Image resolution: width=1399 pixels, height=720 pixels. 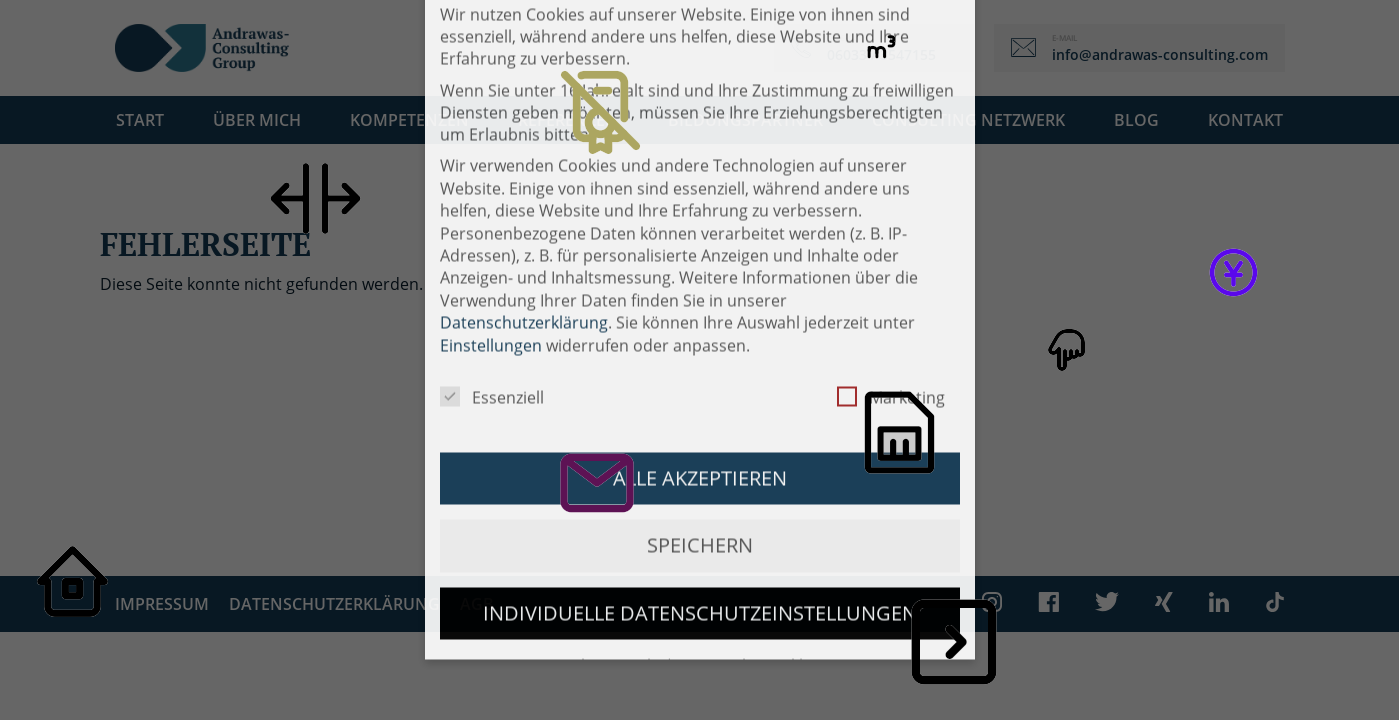 What do you see at coordinates (881, 47) in the screenshot?
I see `indicates volume measurement in cubic meters` at bounding box center [881, 47].